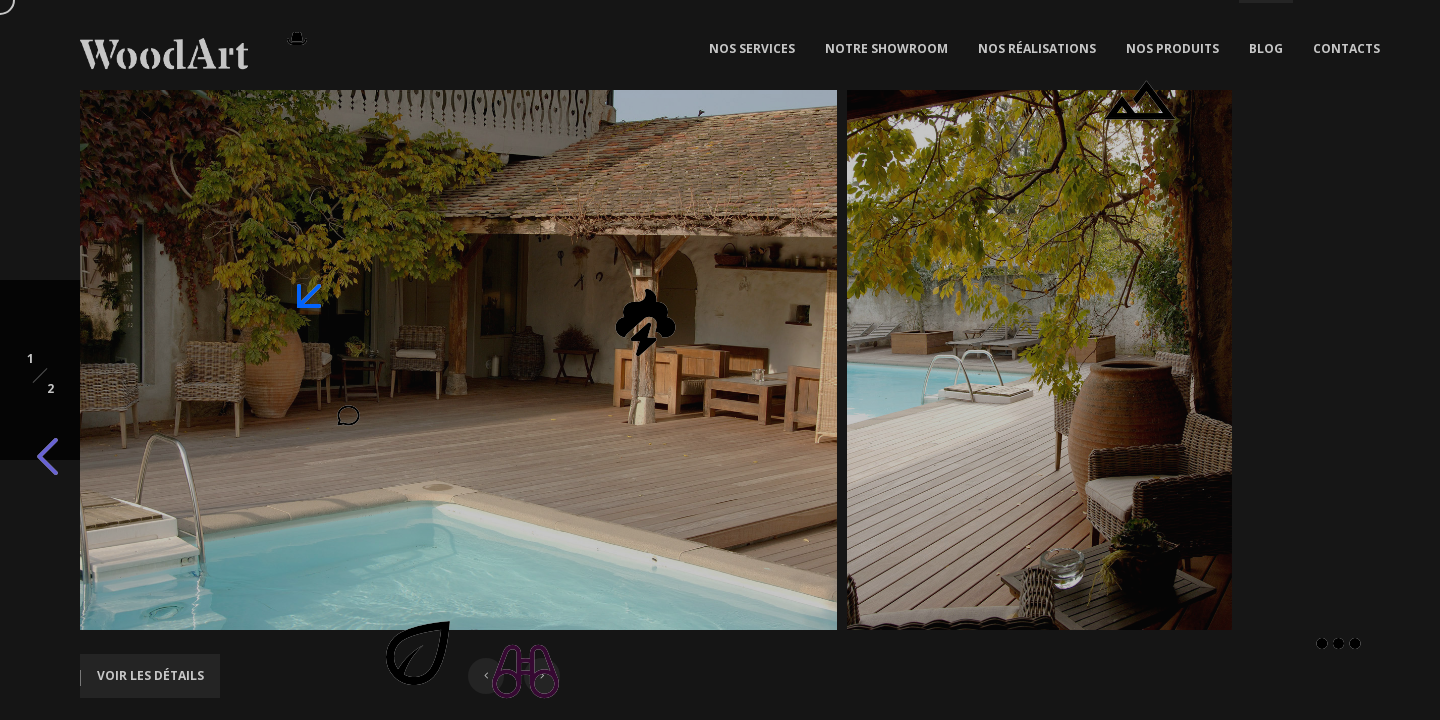  What do you see at coordinates (525, 671) in the screenshot?
I see `search or explore content` at bounding box center [525, 671].